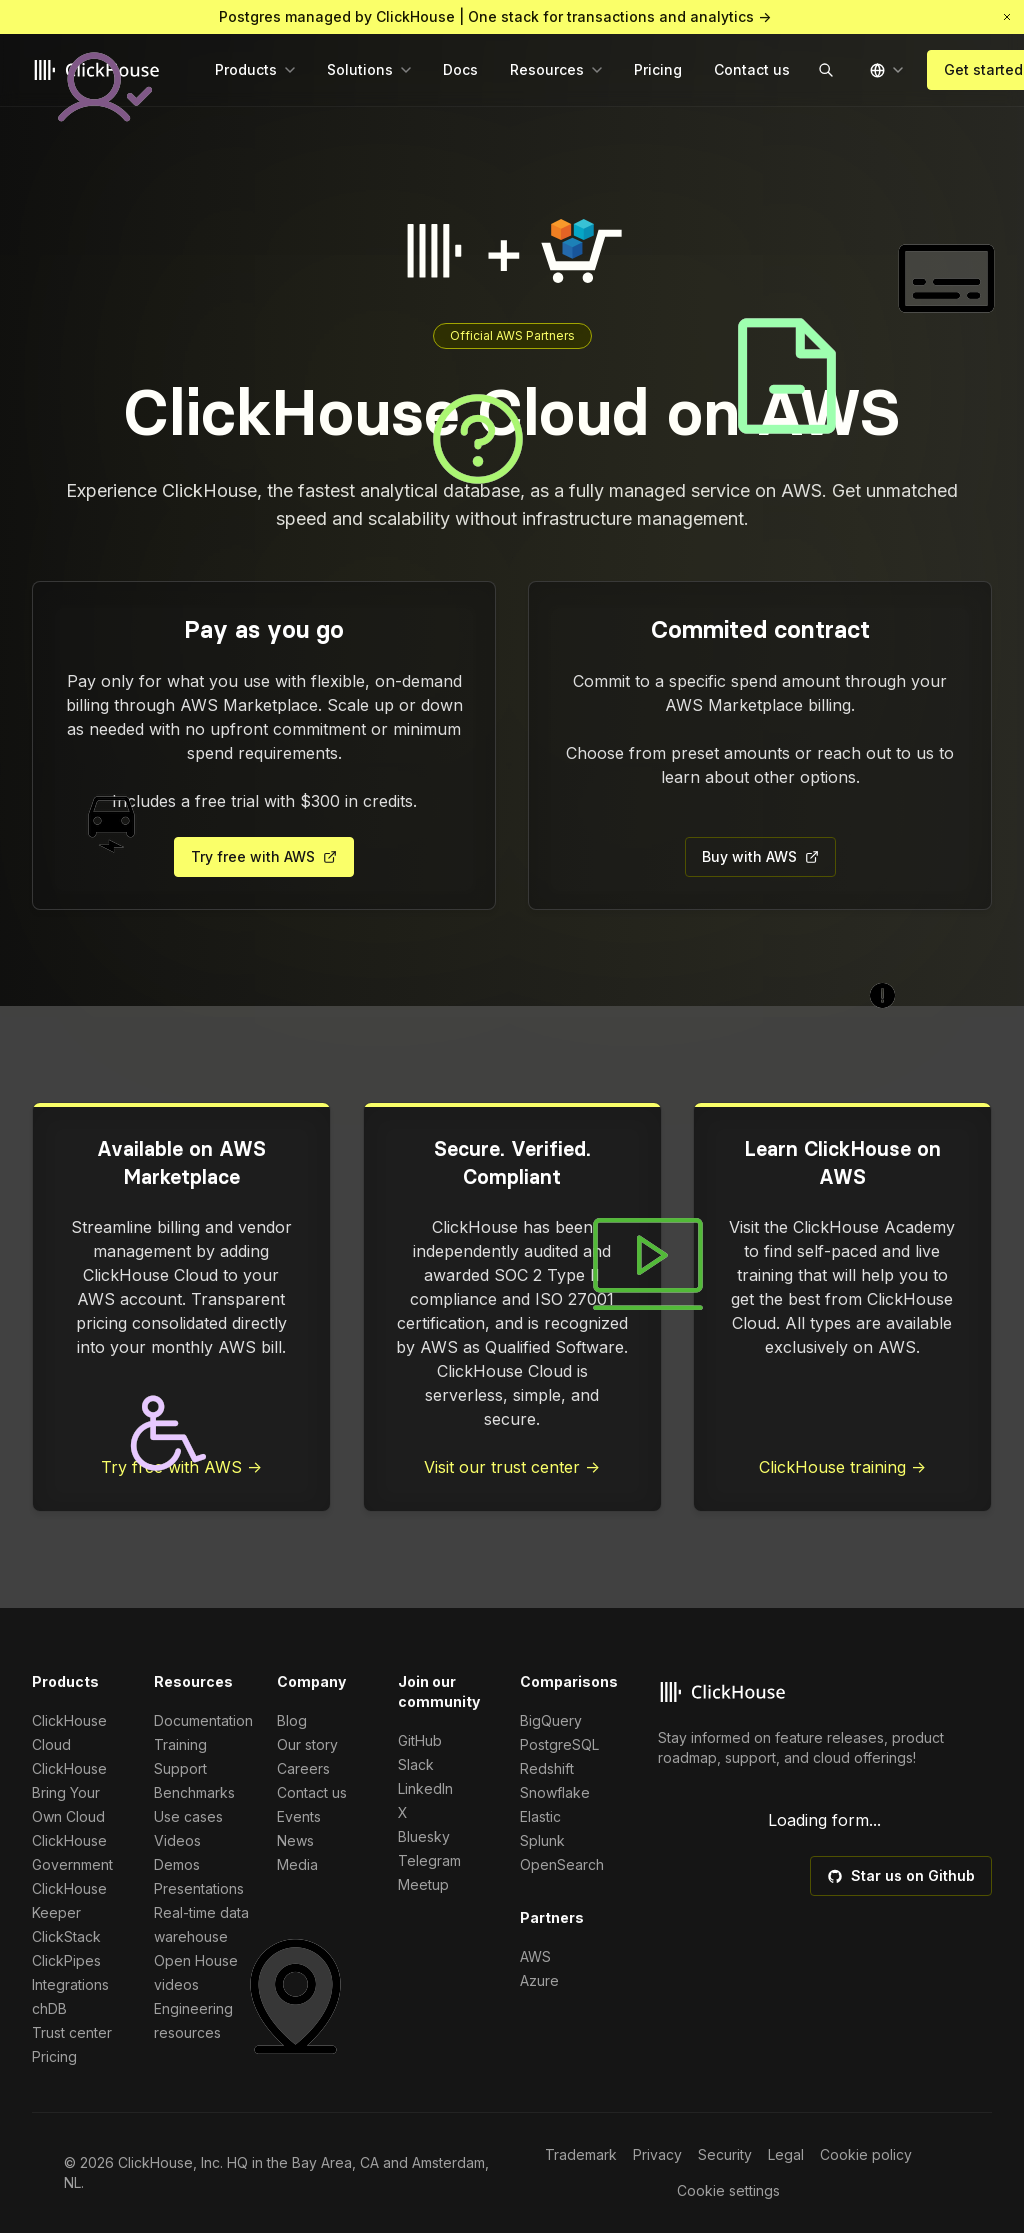 The height and width of the screenshot is (2233, 1024). I want to click on verify or confirm user identity, so click(102, 90).